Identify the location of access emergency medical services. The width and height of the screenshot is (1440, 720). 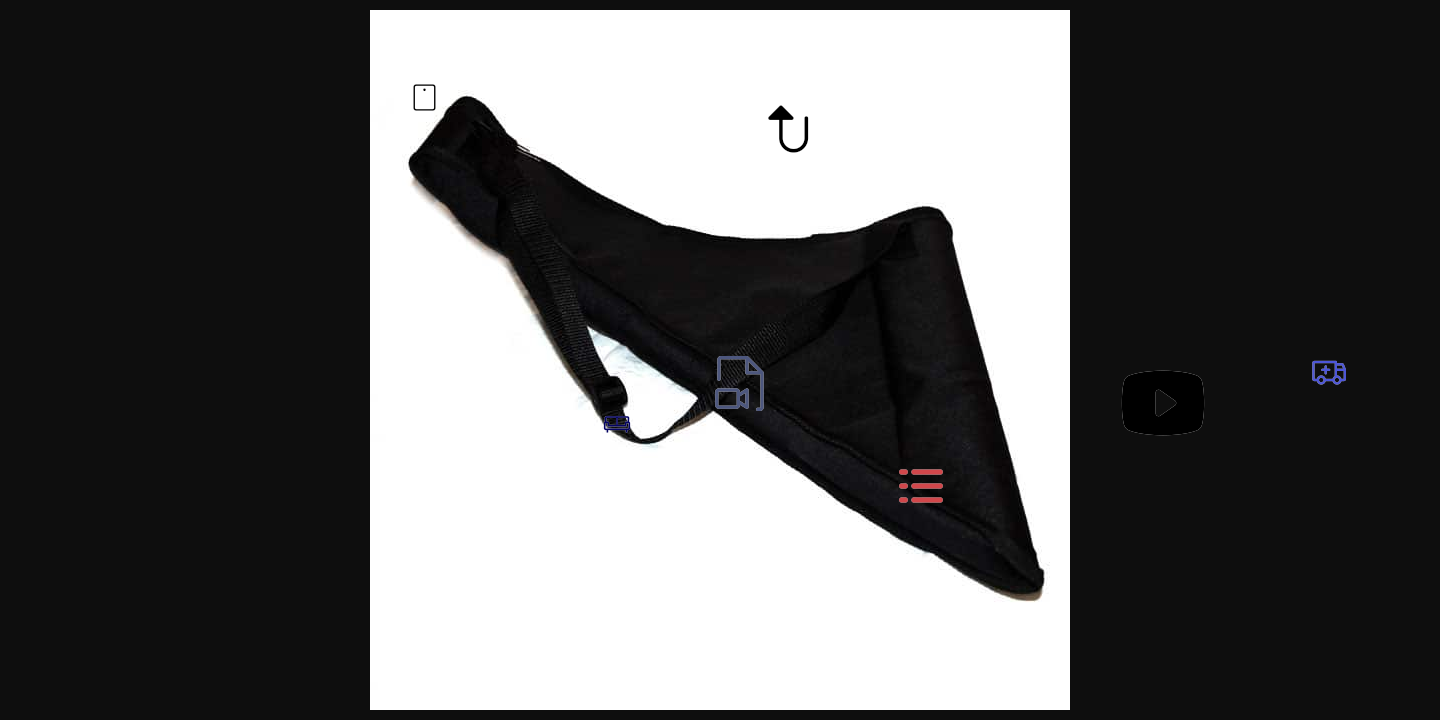
(1328, 371).